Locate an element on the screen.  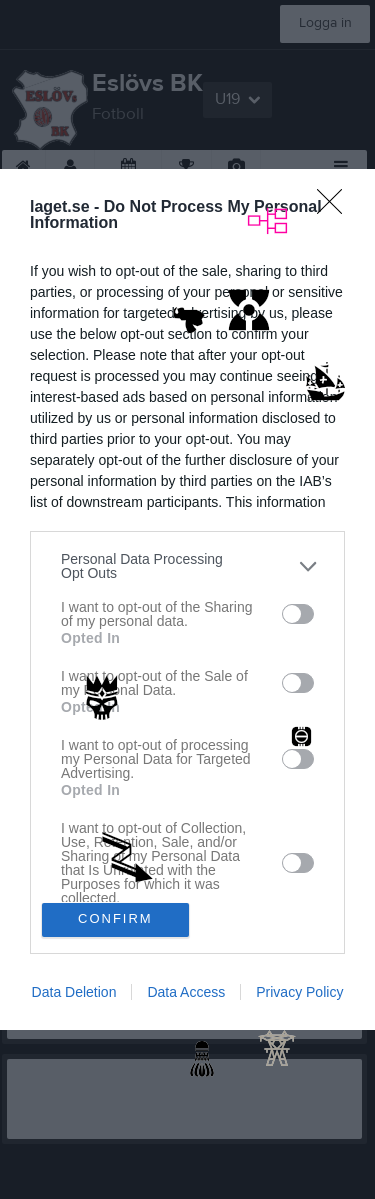
access badminton game or activity is located at coordinates (202, 1059).